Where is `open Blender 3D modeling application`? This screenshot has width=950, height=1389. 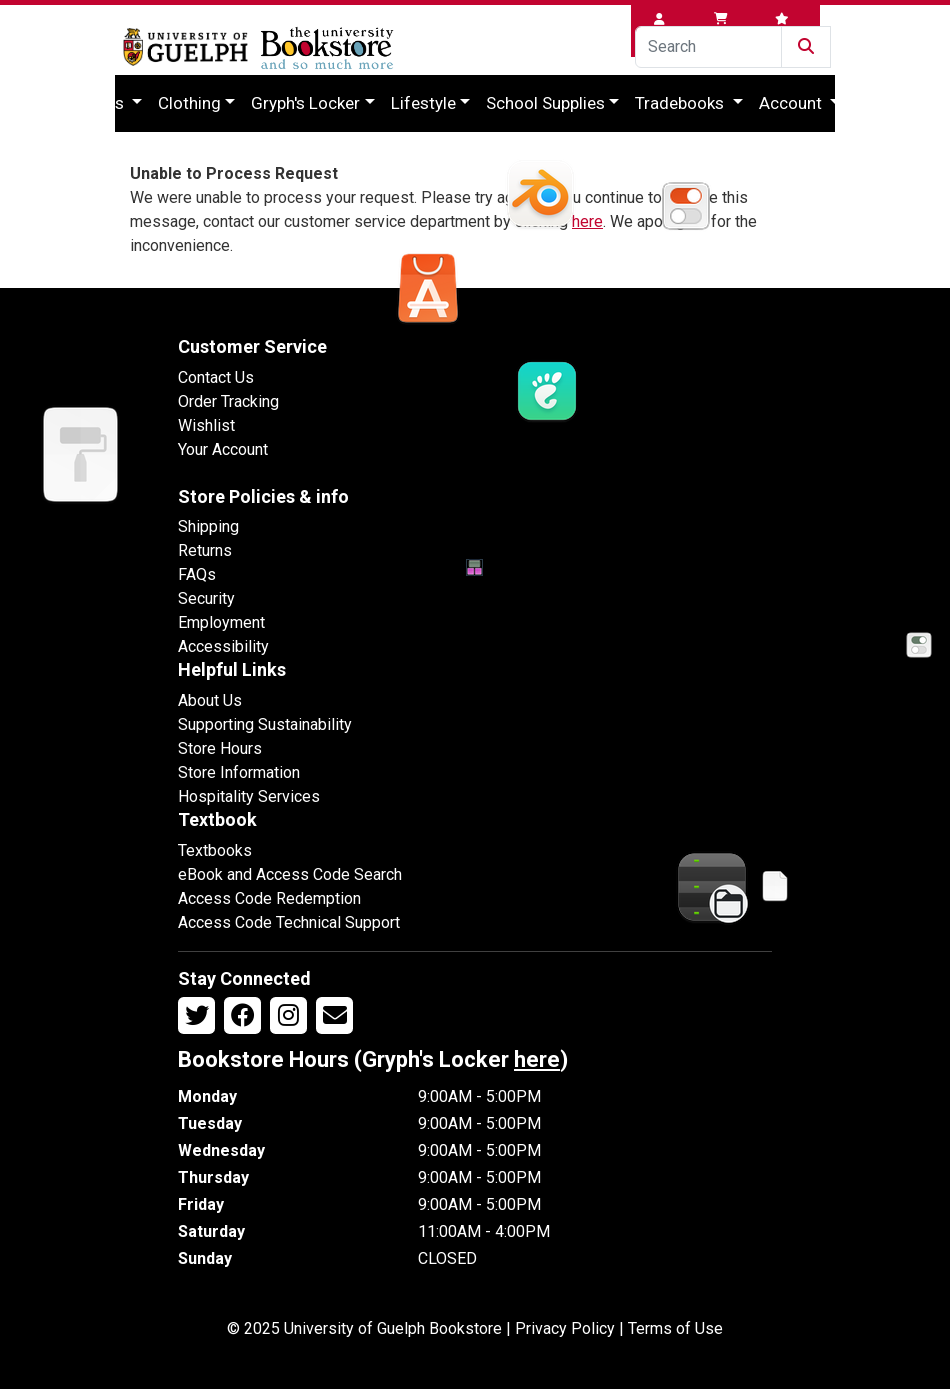 open Blender 3D modeling application is located at coordinates (540, 193).